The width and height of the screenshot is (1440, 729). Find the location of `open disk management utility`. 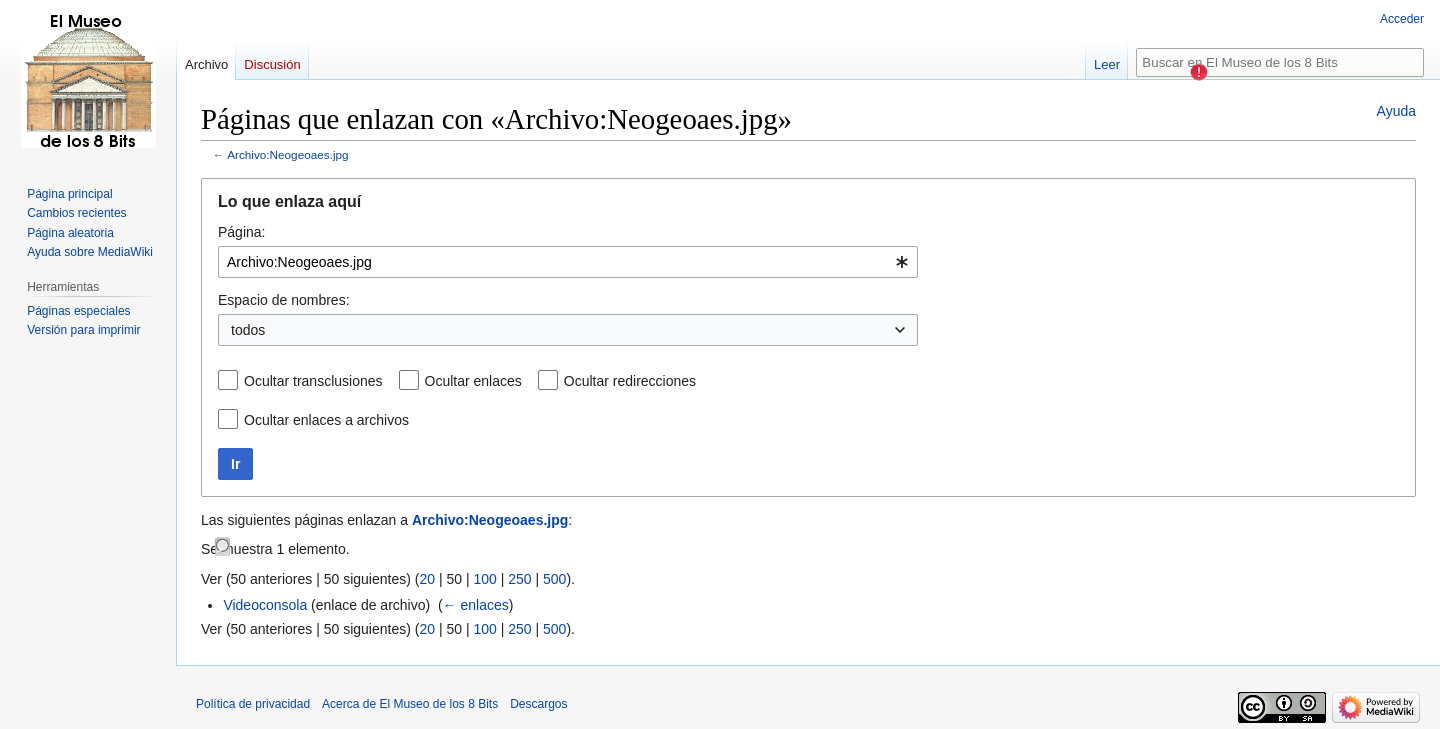

open disk management utility is located at coordinates (222, 546).